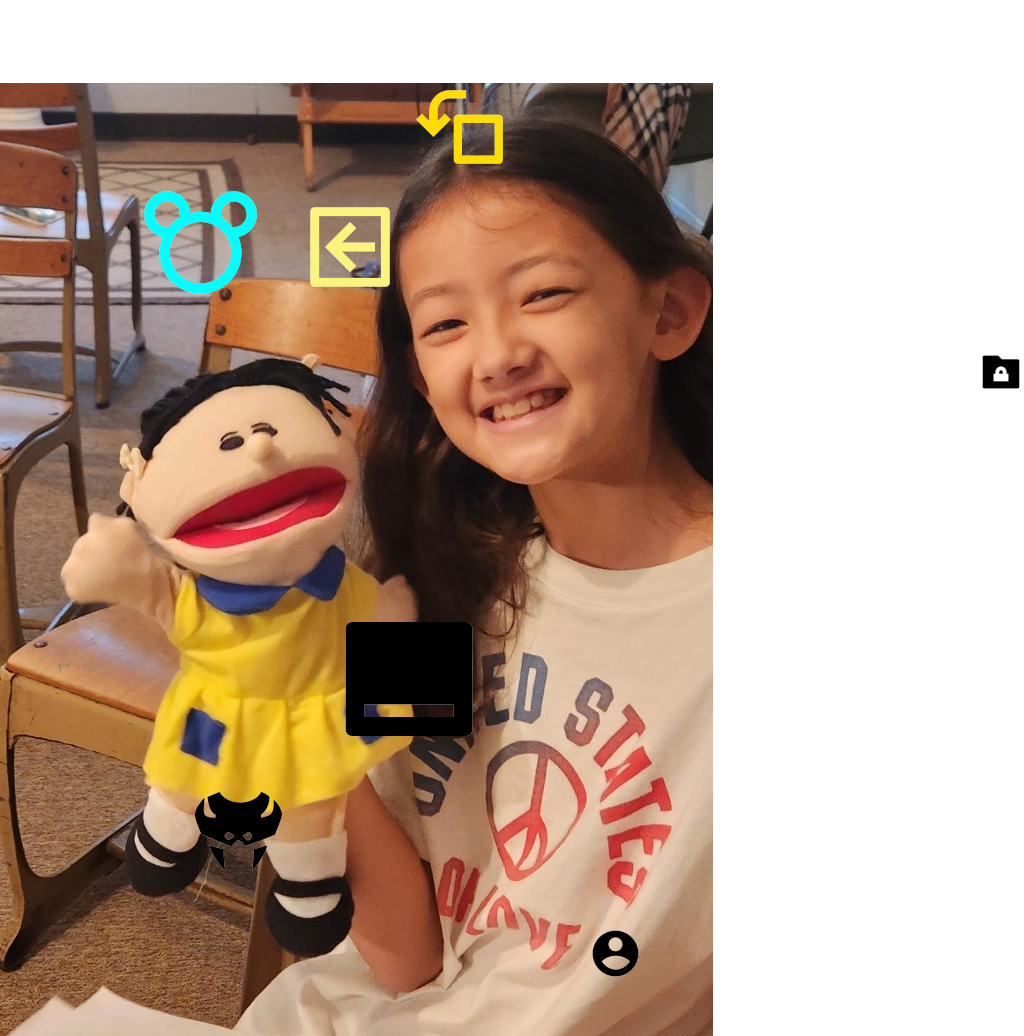 The width and height of the screenshot is (1024, 1036). Describe the element at coordinates (1001, 372) in the screenshot. I see `access a password-protected folder` at that location.